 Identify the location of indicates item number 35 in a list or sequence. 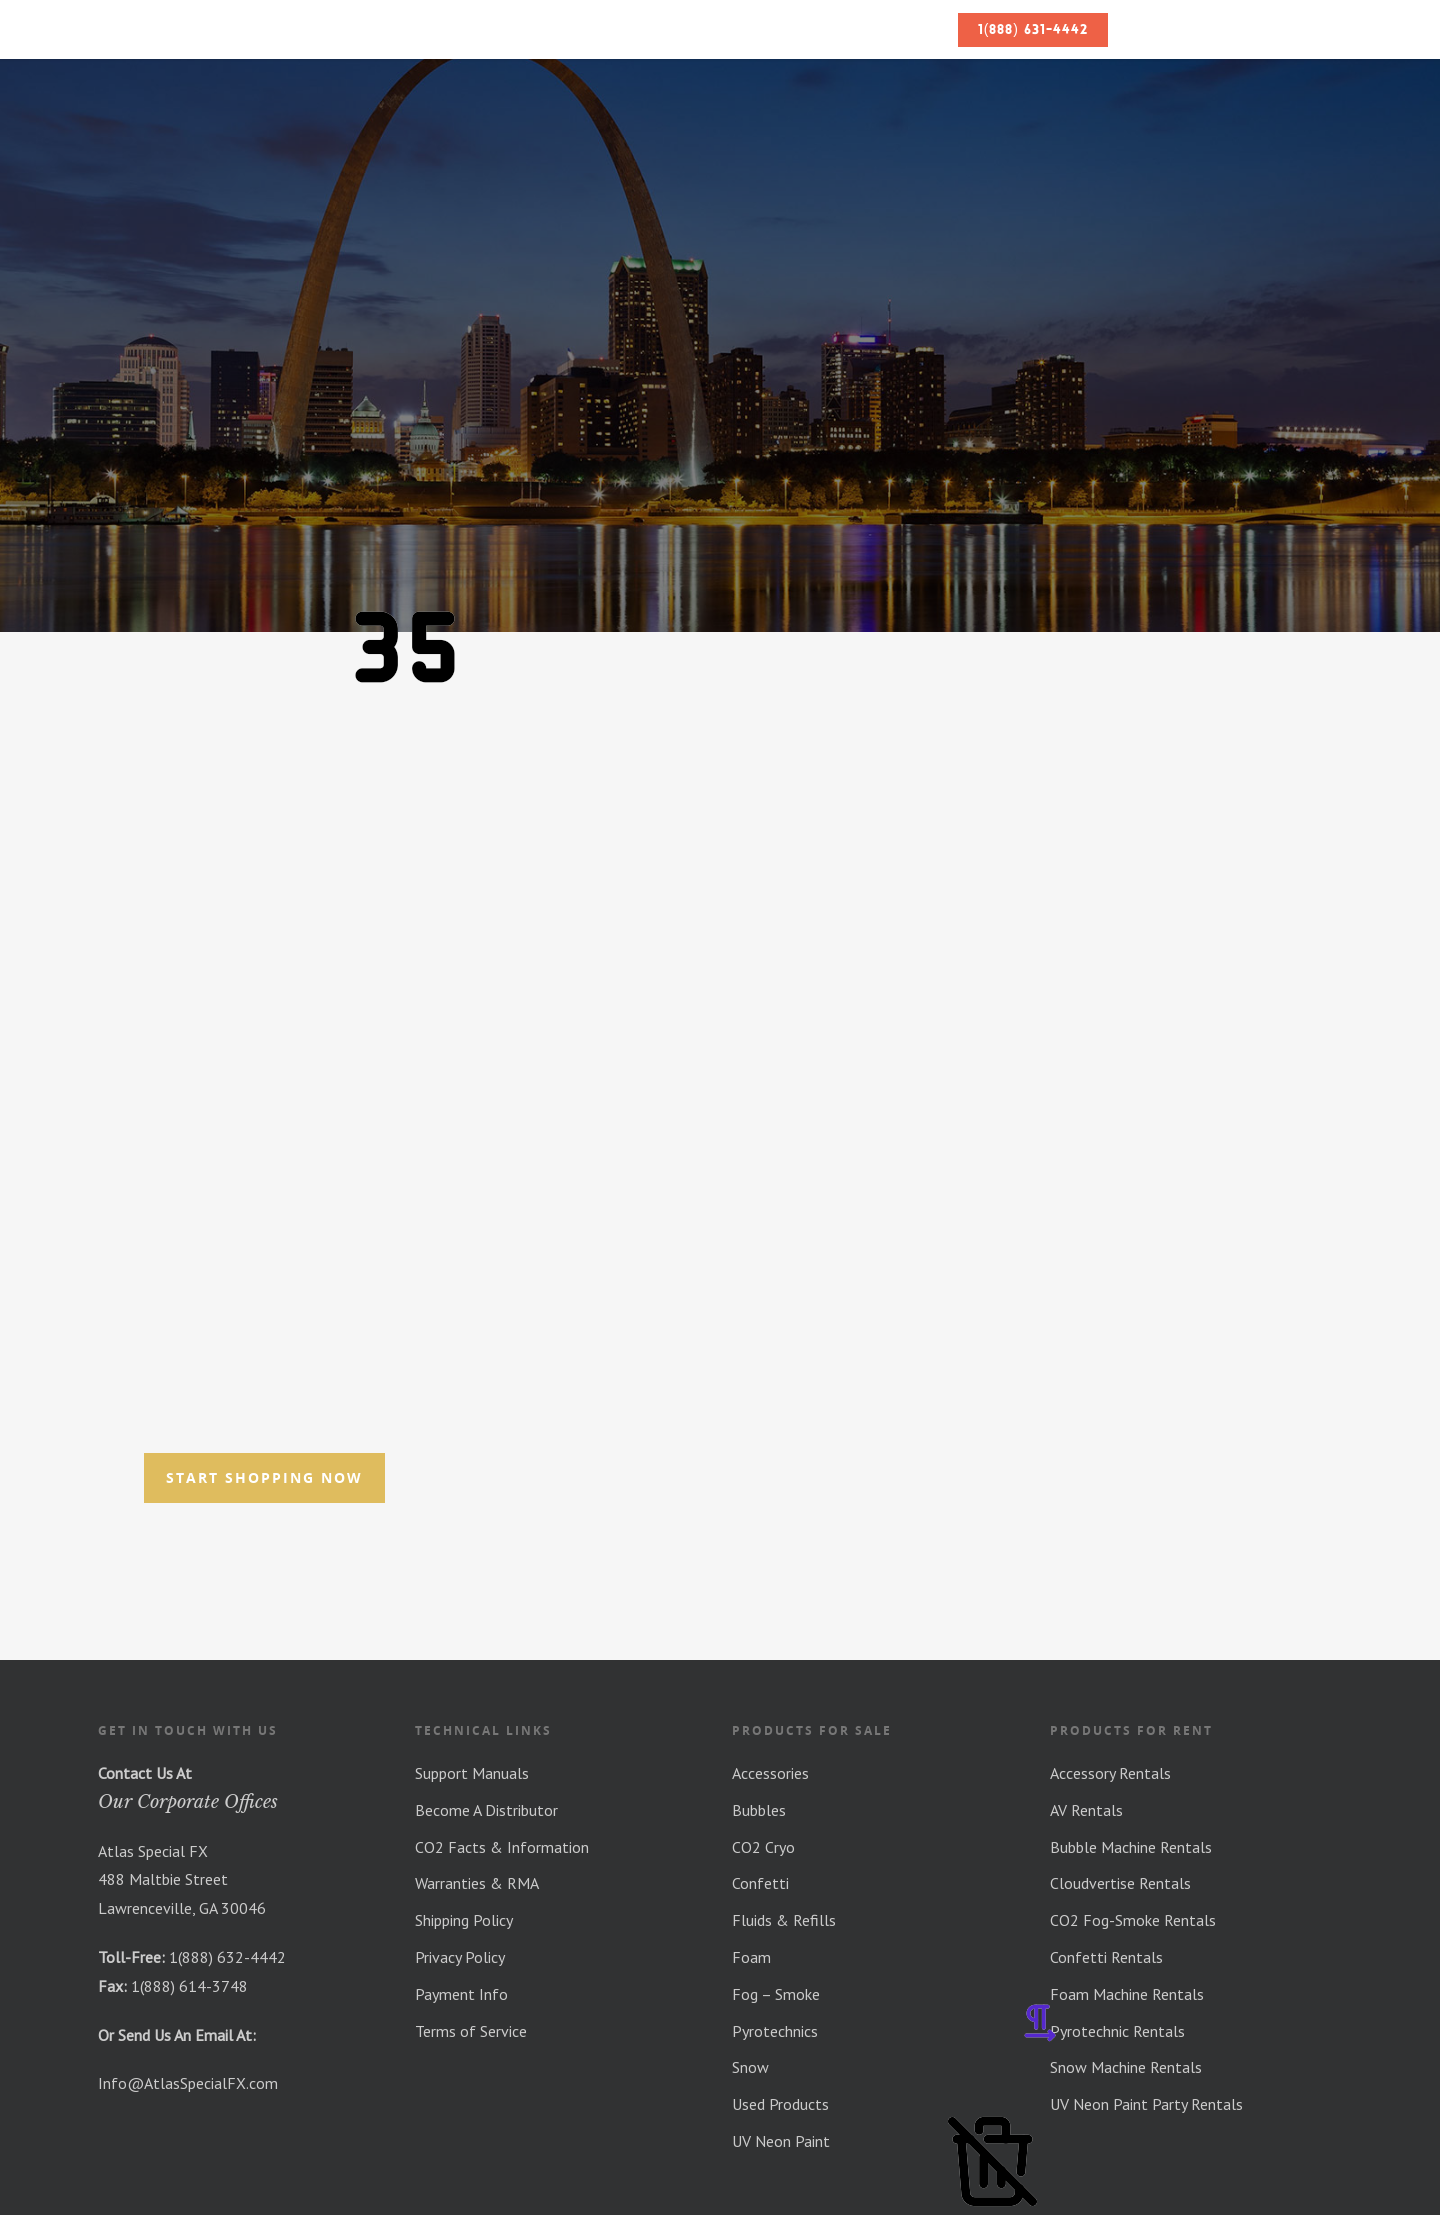
(405, 647).